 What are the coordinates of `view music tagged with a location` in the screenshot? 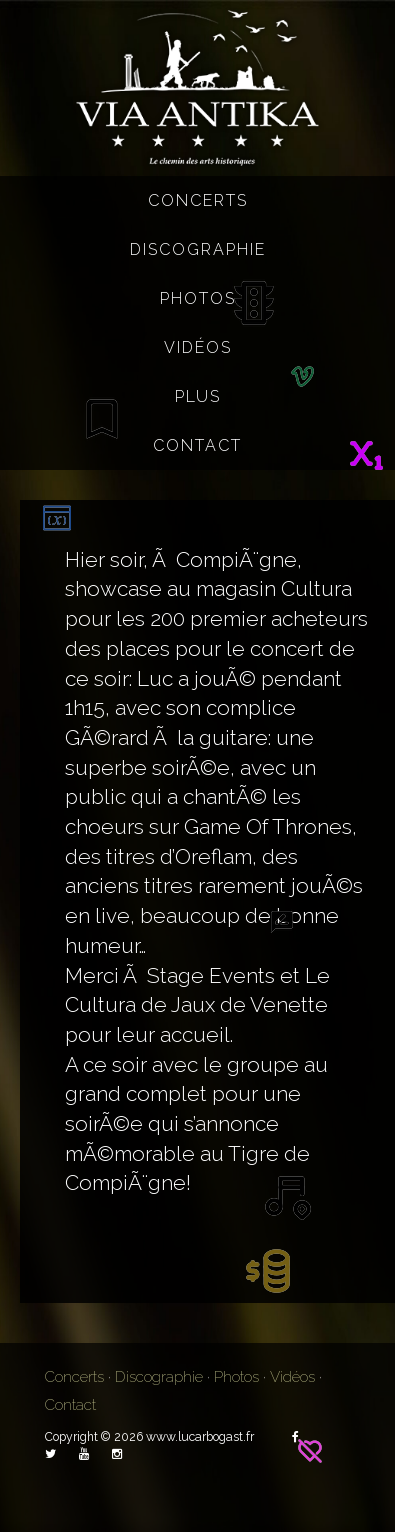 It's located at (287, 1196).